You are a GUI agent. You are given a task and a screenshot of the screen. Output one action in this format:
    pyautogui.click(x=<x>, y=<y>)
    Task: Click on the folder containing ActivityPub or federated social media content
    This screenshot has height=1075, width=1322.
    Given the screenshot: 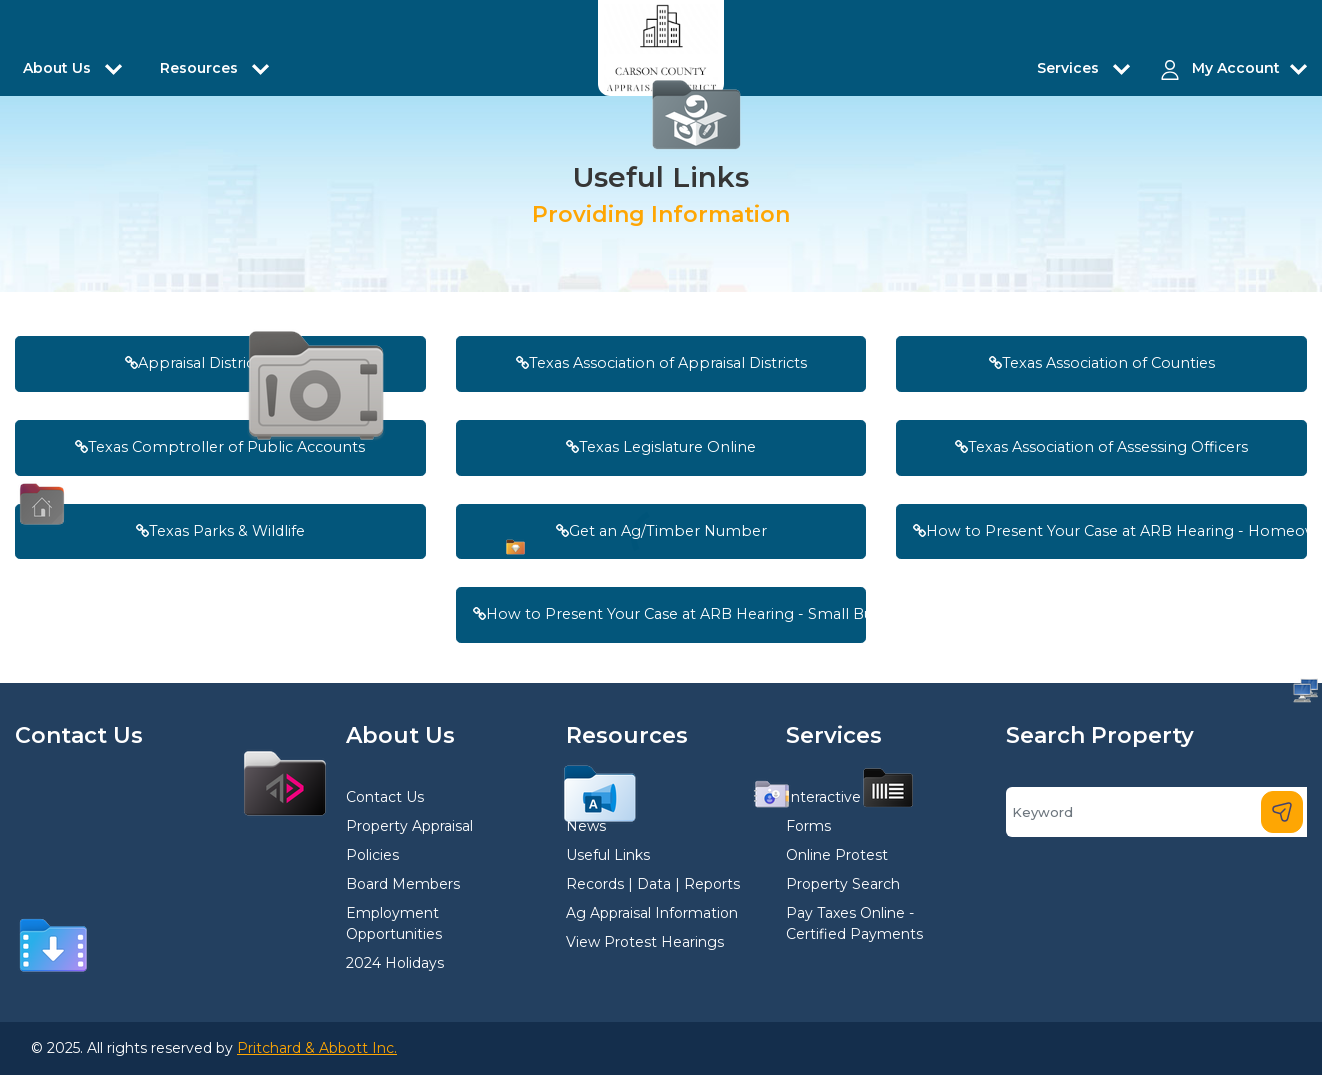 What is the action you would take?
    pyautogui.click(x=284, y=785)
    